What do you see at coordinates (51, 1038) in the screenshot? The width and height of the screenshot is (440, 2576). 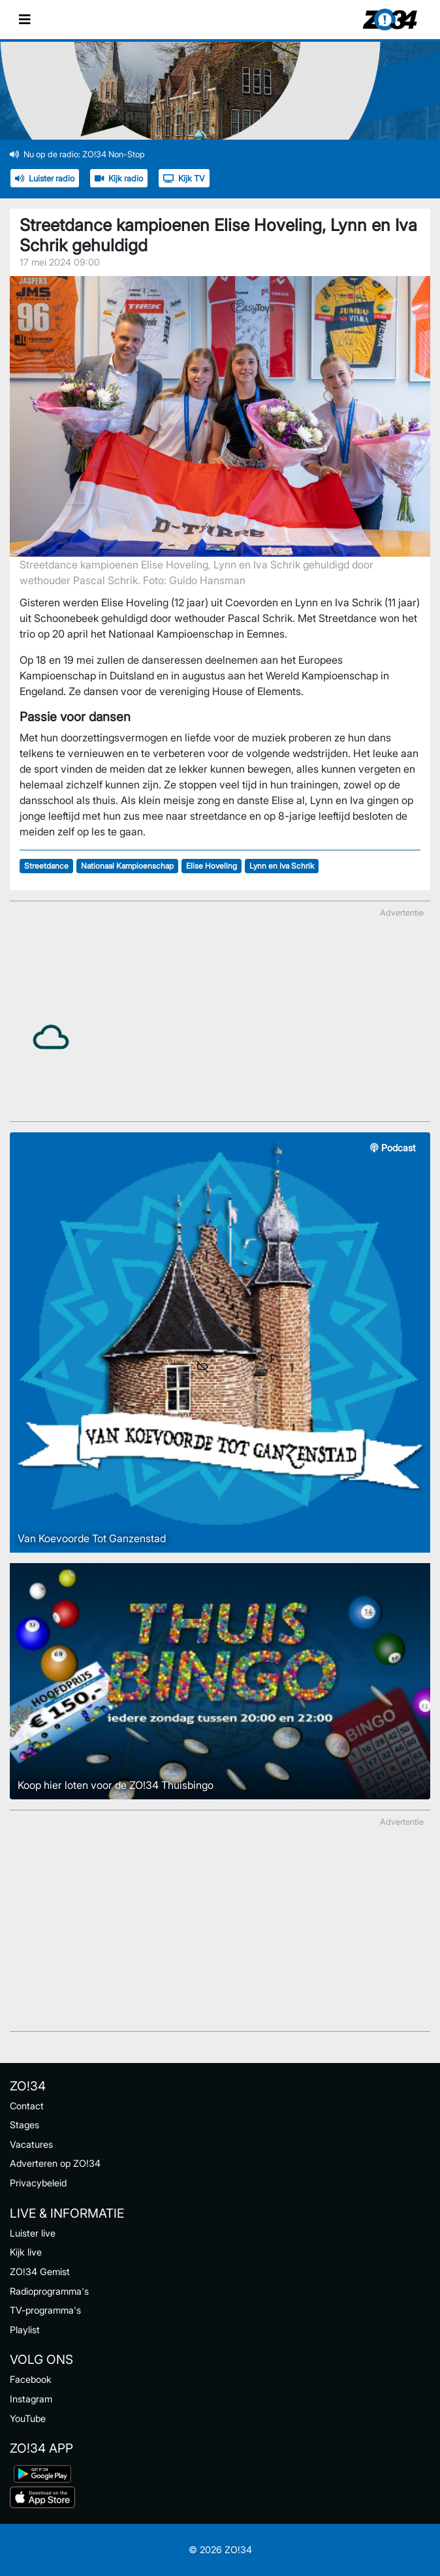 I see `access cloud storage` at bounding box center [51, 1038].